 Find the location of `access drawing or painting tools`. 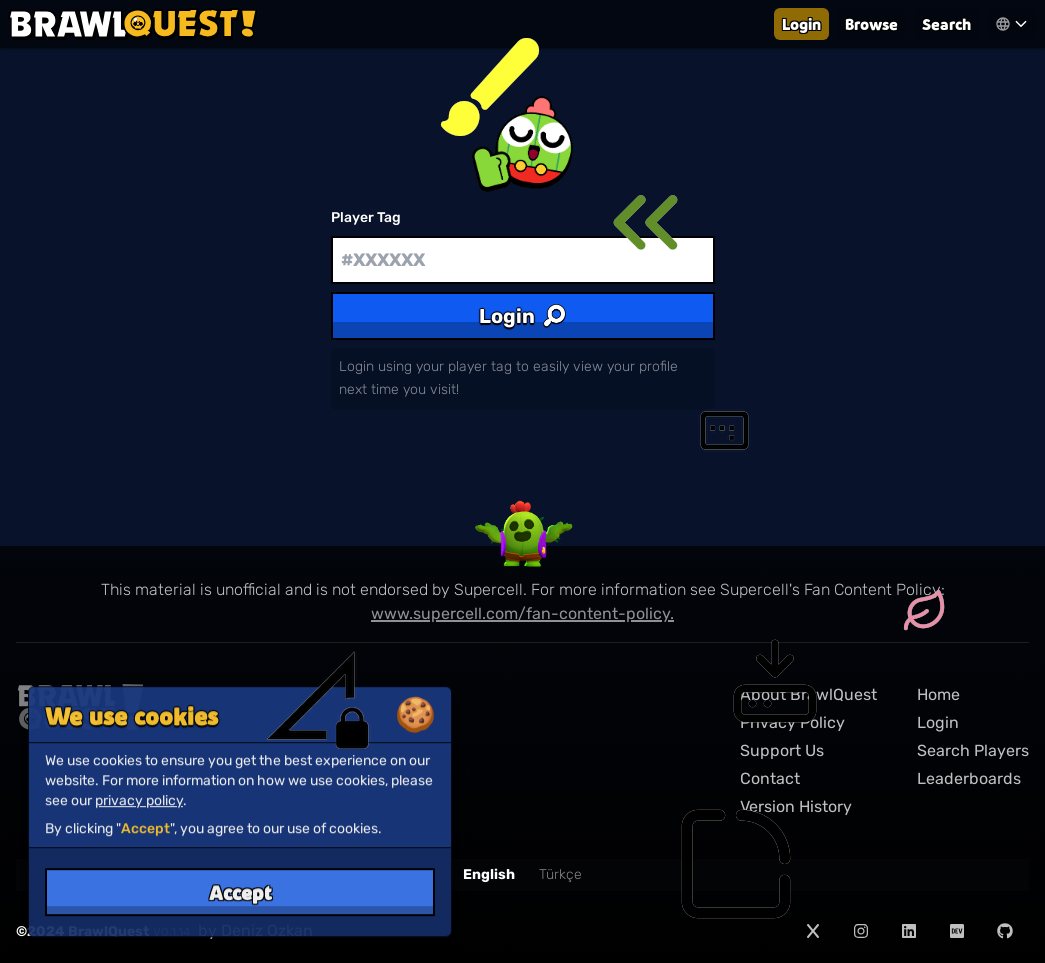

access drawing or painting tools is located at coordinates (490, 87).